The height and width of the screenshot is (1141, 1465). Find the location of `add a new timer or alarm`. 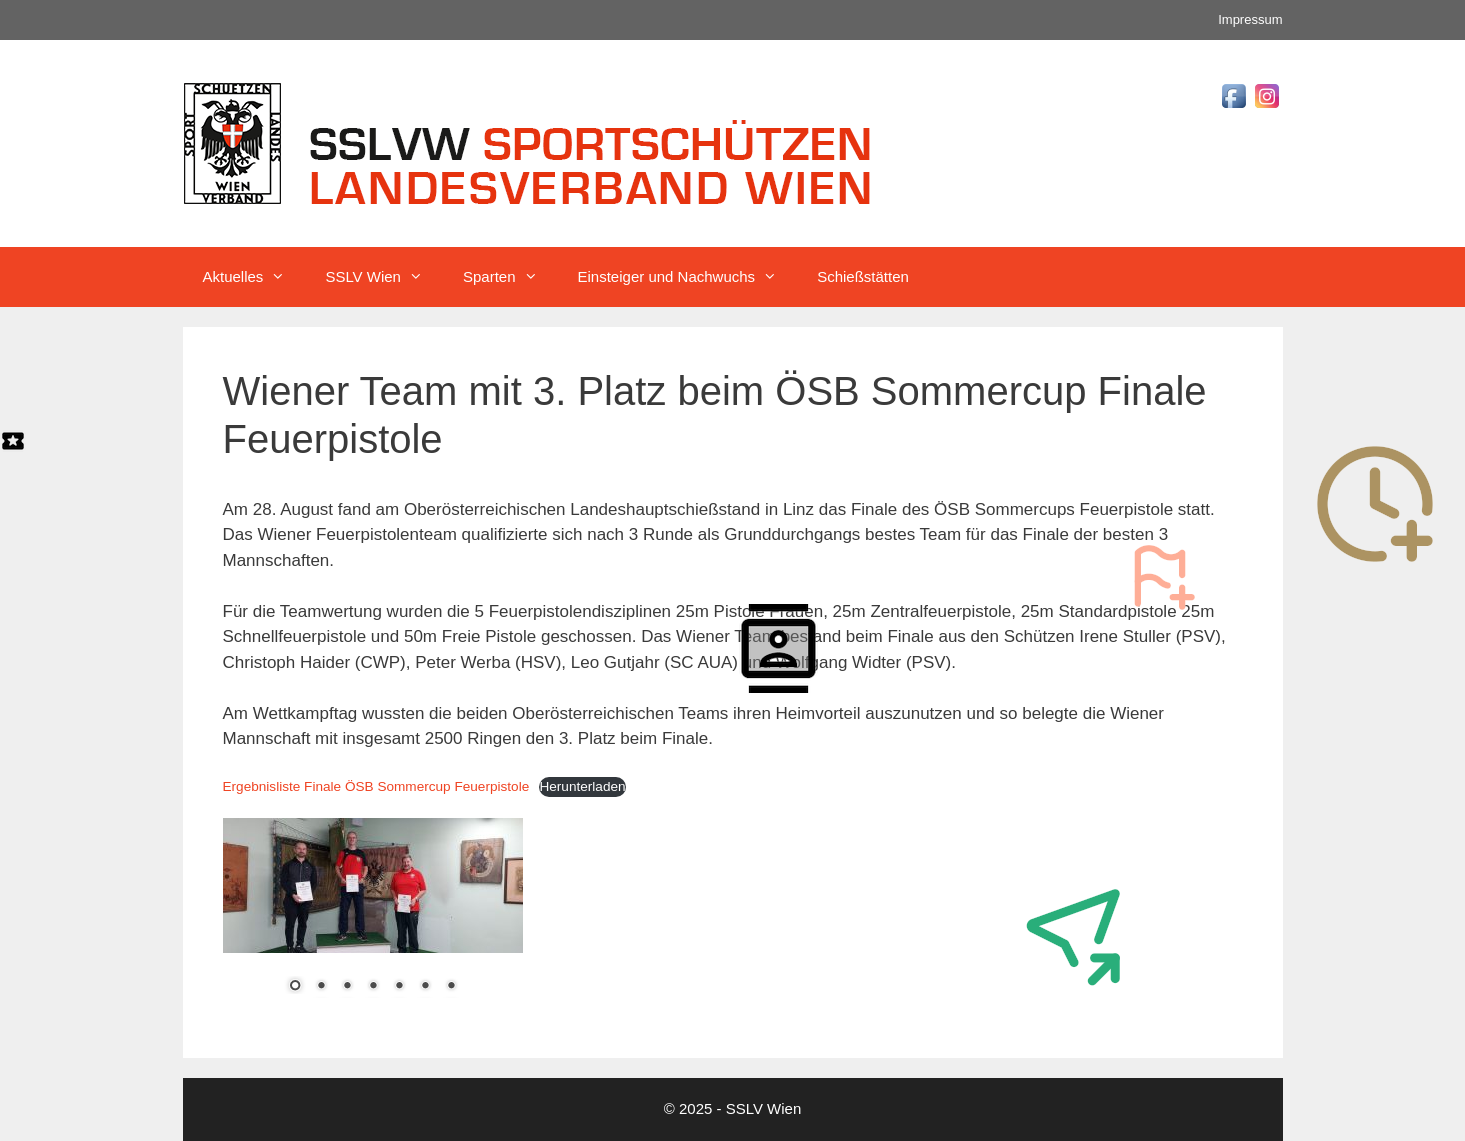

add a new timer or alarm is located at coordinates (1375, 504).